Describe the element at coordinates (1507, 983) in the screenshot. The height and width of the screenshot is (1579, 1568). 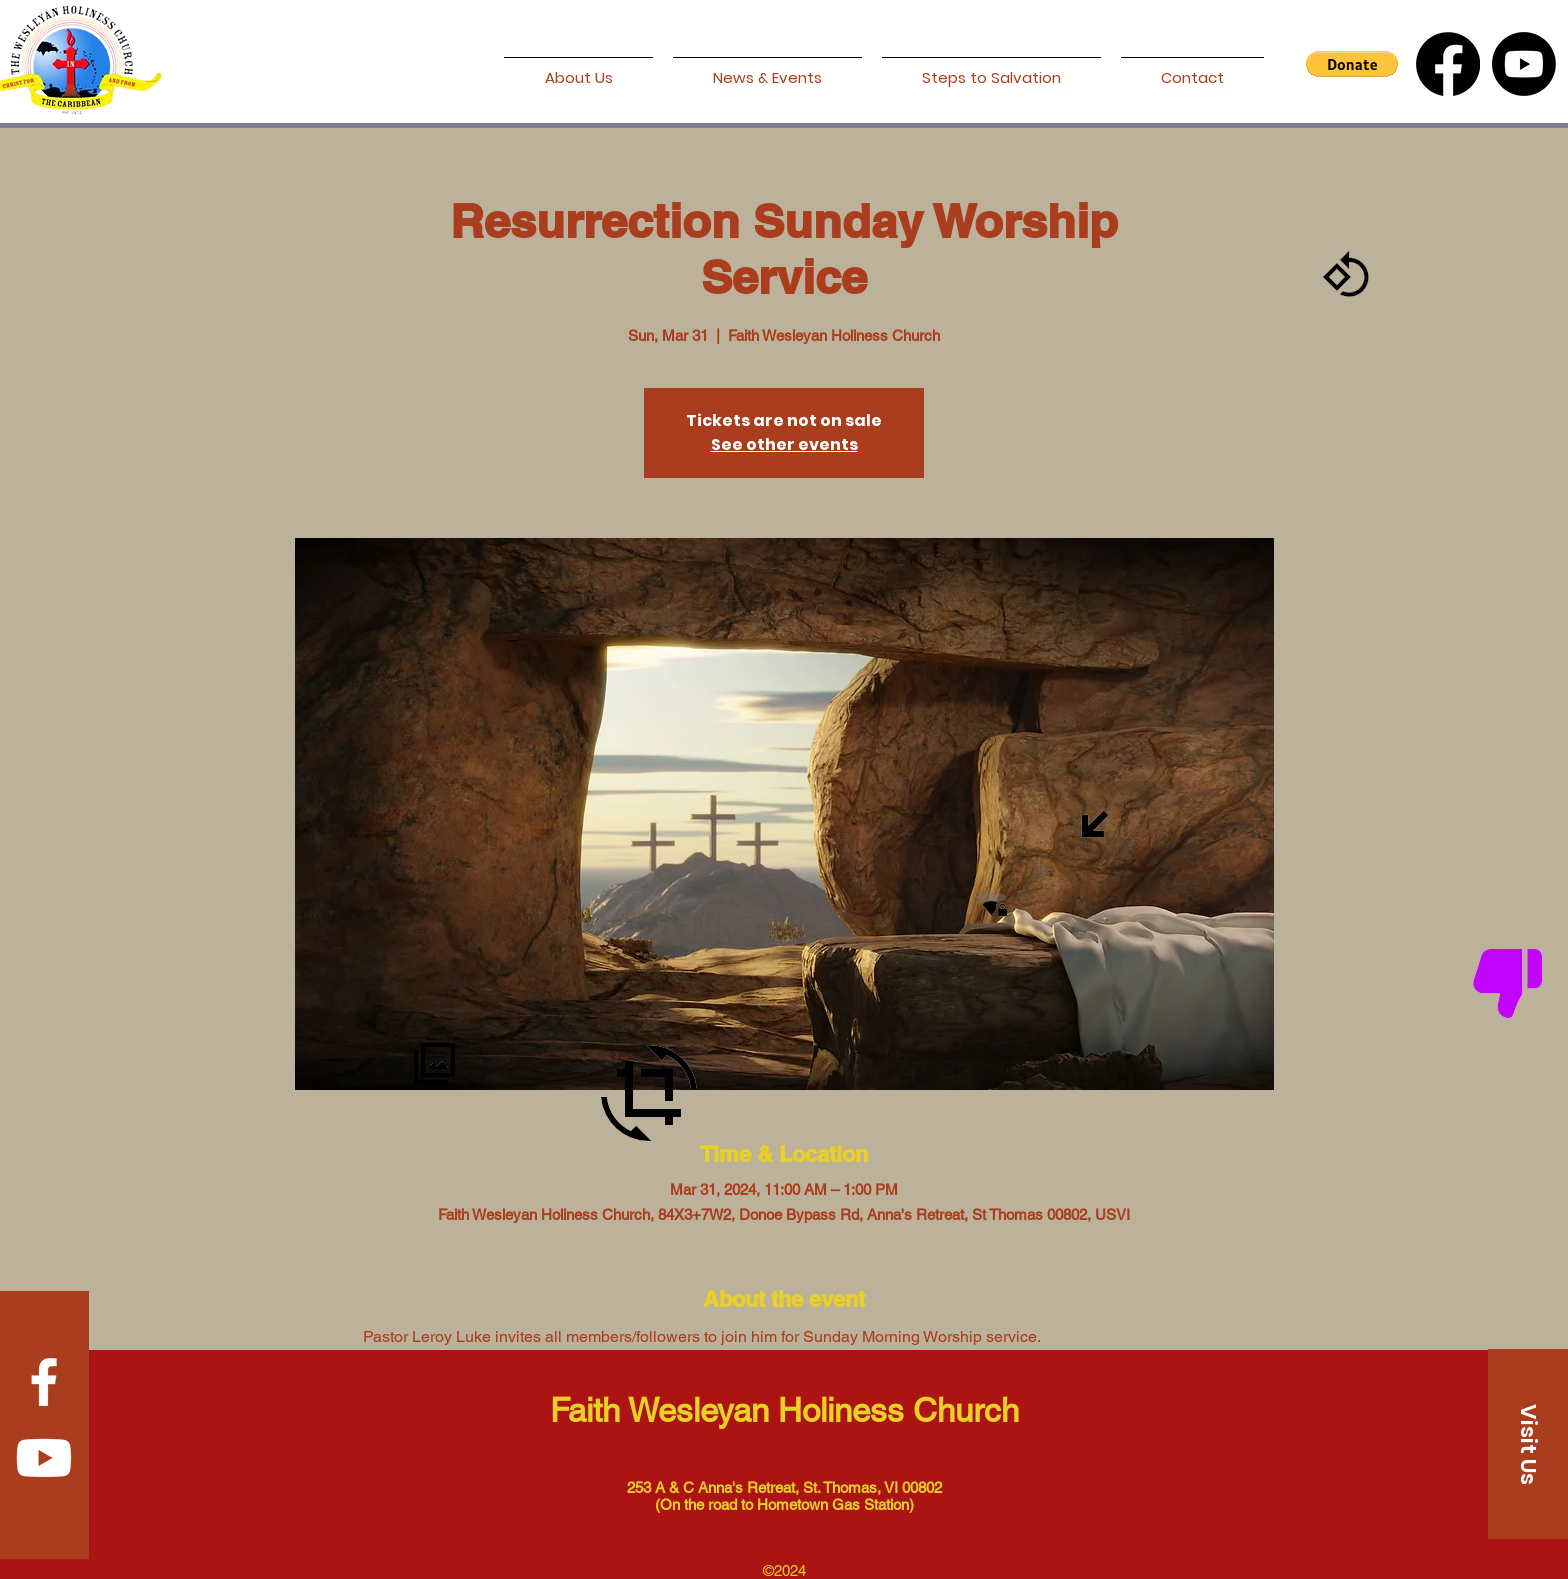
I see `dislike or downvote content` at that location.